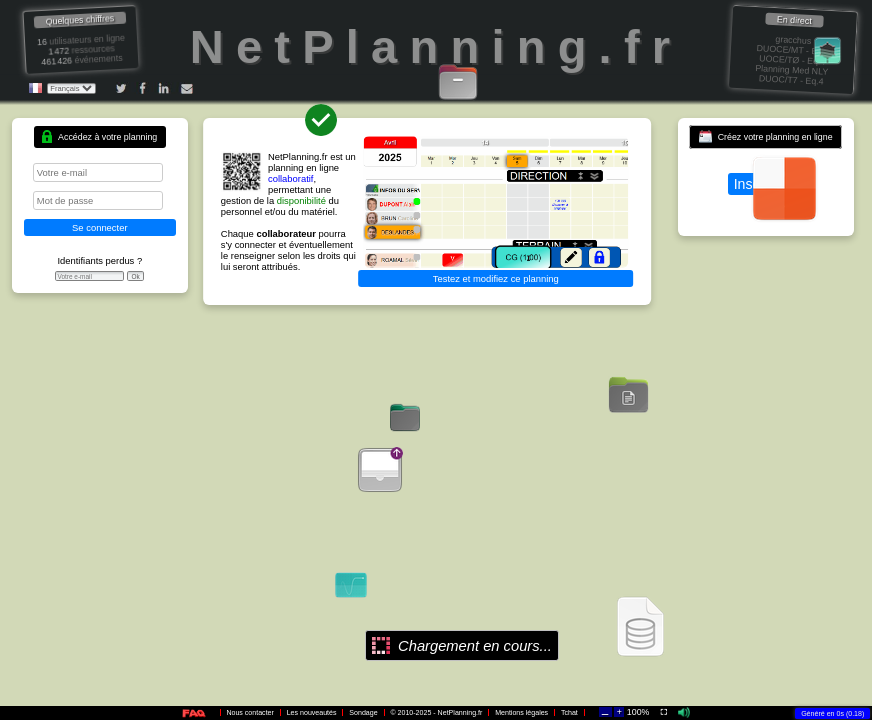  What do you see at coordinates (784, 188) in the screenshot?
I see `switch to the top-left workspace` at bounding box center [784, 188].